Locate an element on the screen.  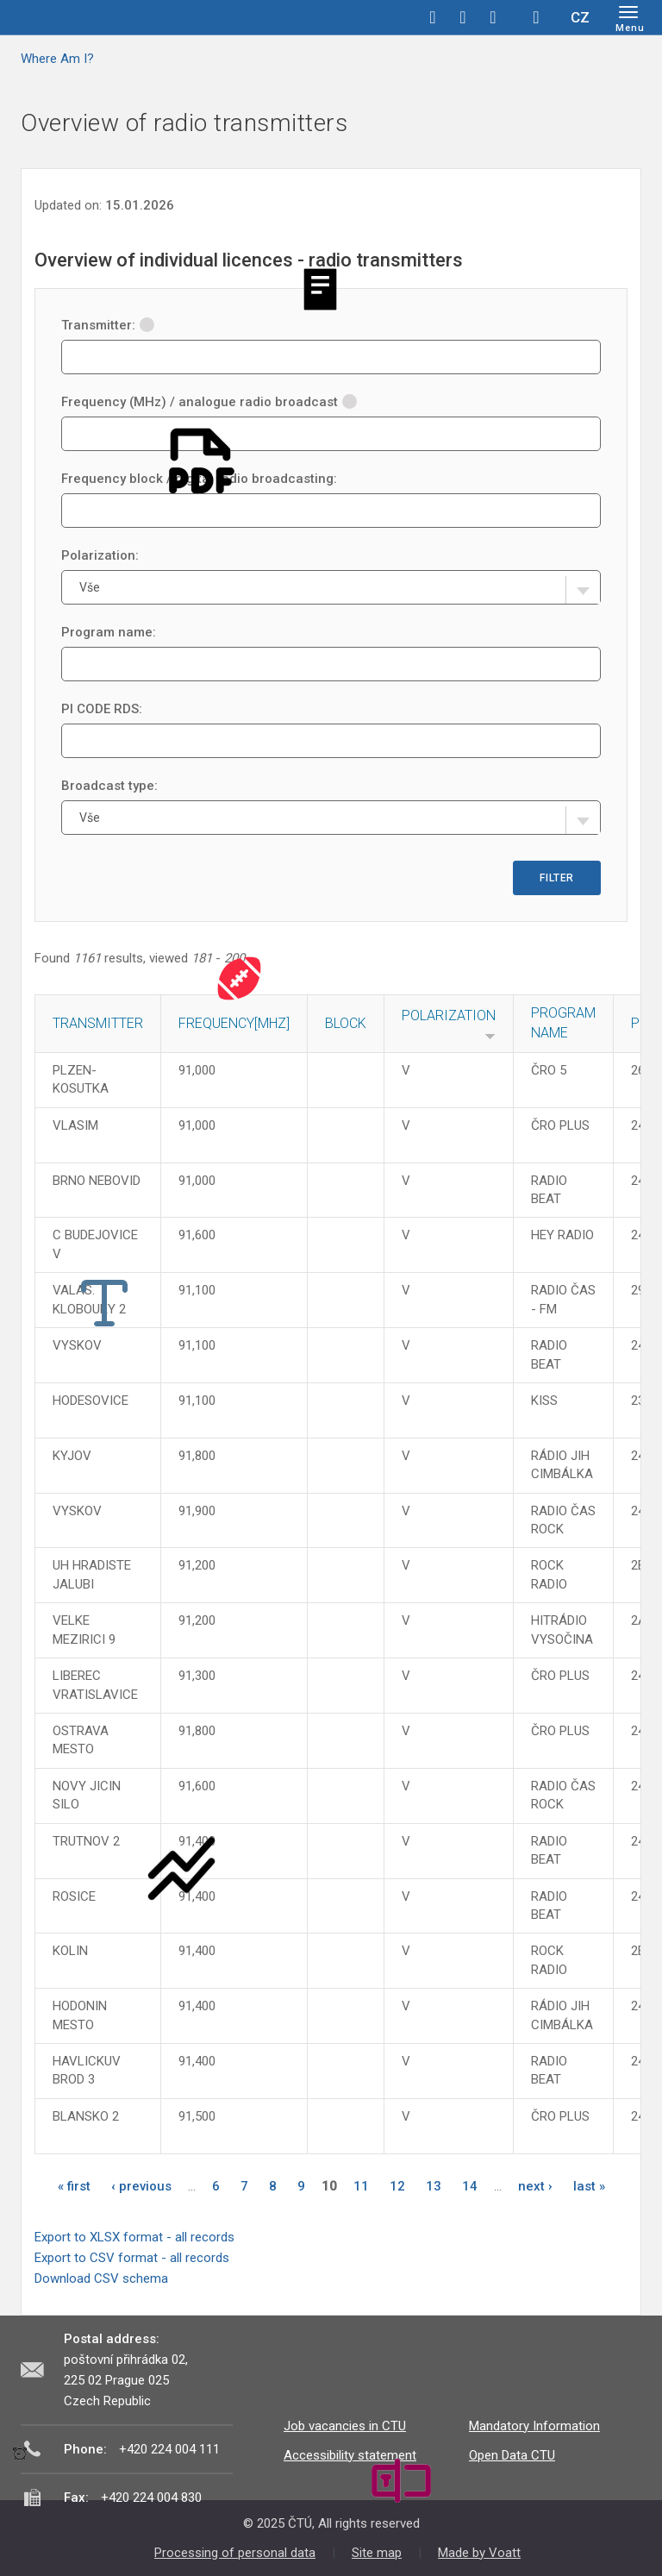
access text formatting options is located at coordinates (104, 1303).